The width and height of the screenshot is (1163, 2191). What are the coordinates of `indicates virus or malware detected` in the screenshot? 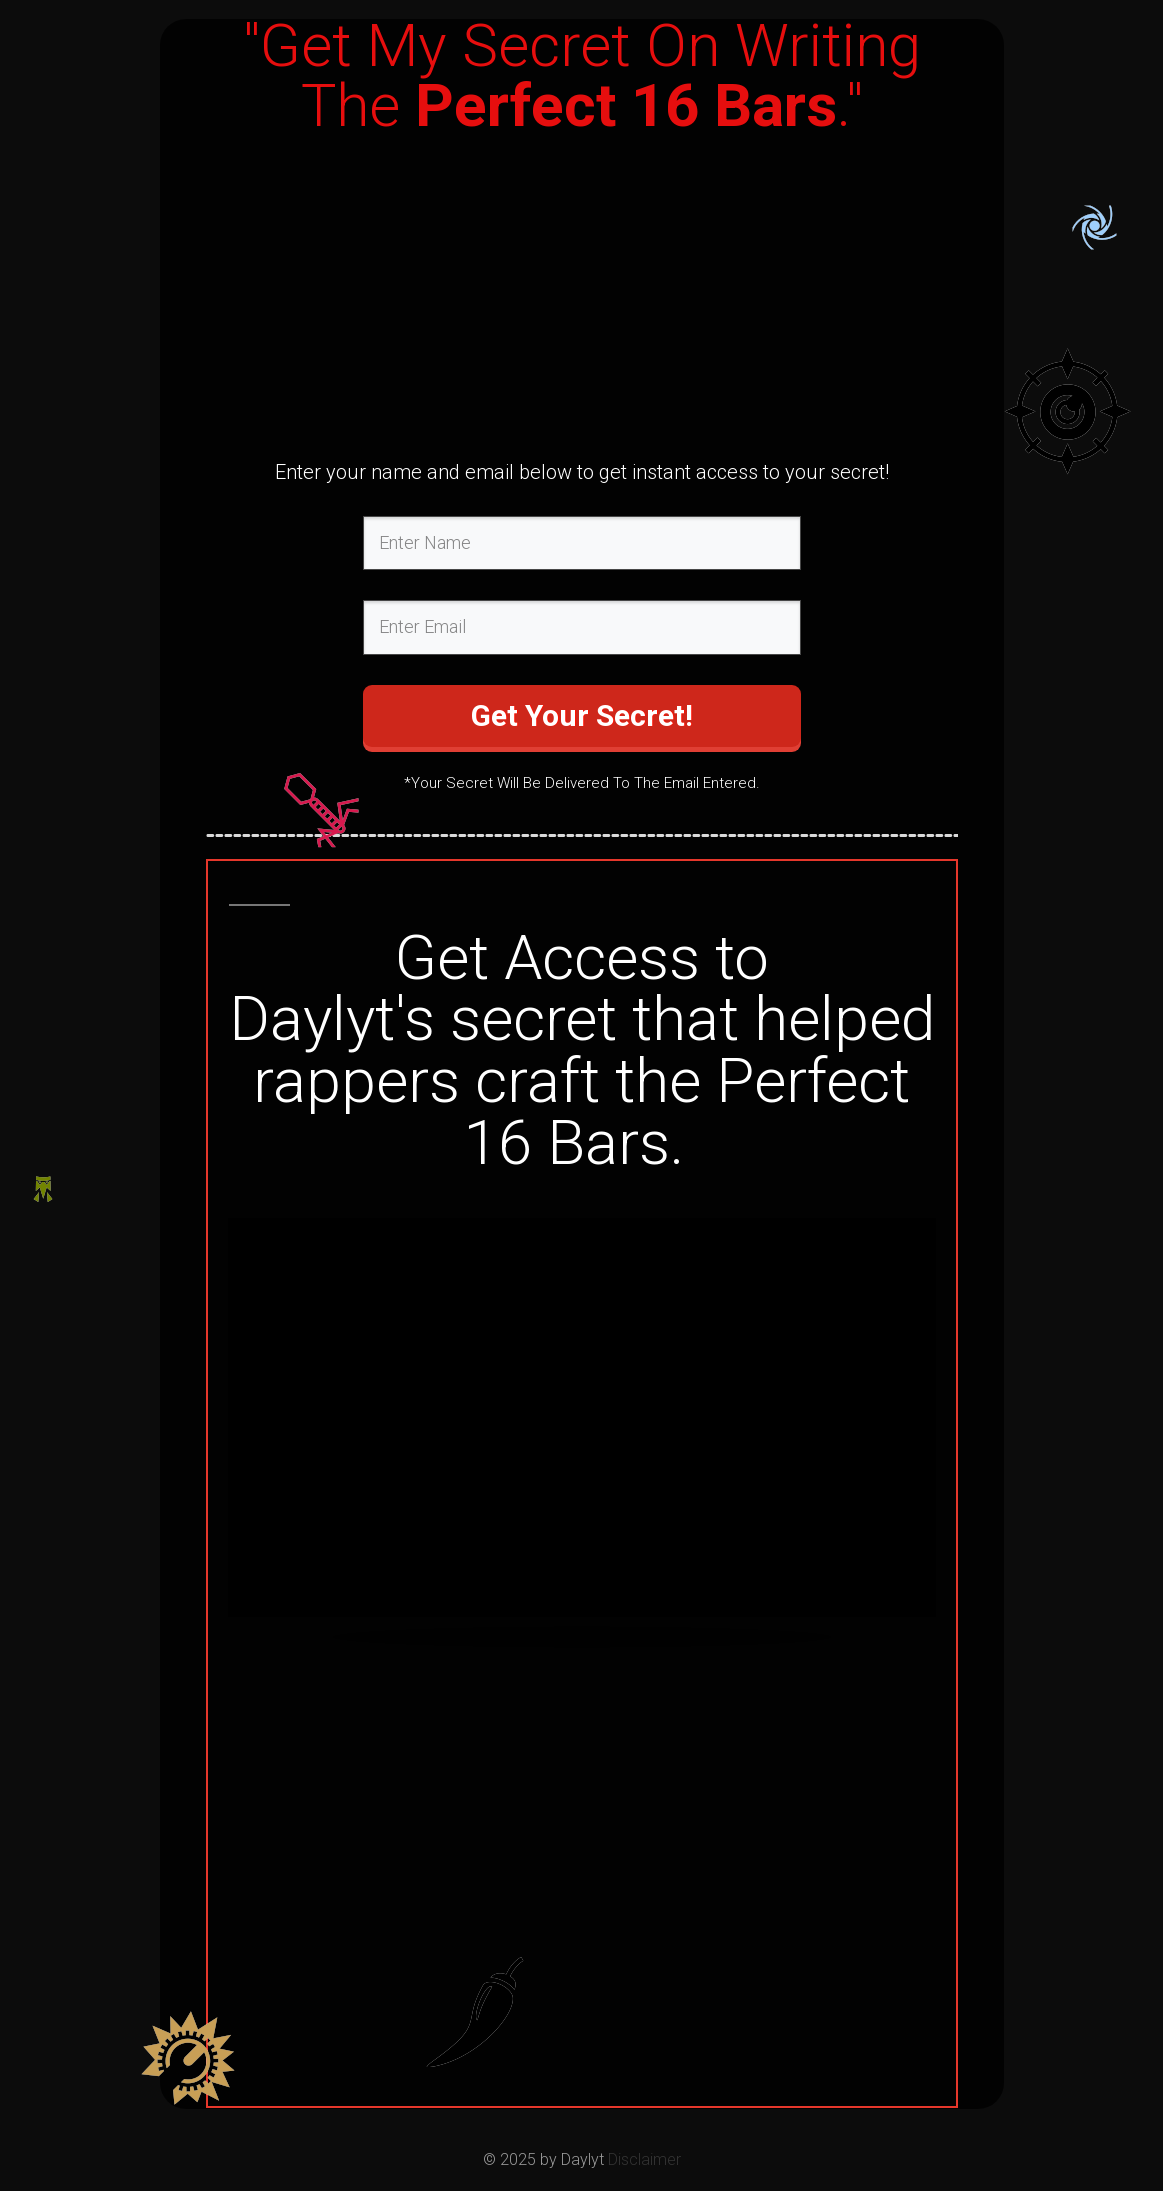 It's located at (321, 810).